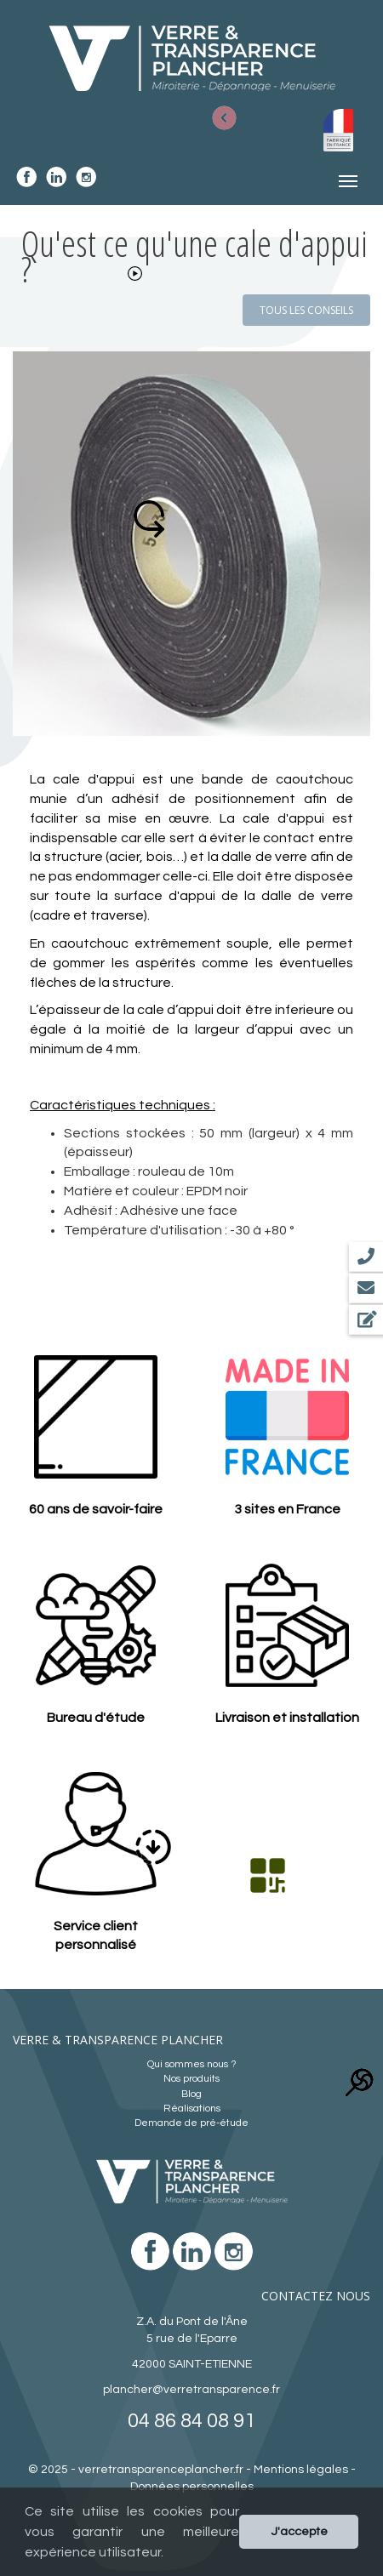 The height and width of the screenshot is (2576, 383). I want to click on indicates download in progress, so click(153, 1847).